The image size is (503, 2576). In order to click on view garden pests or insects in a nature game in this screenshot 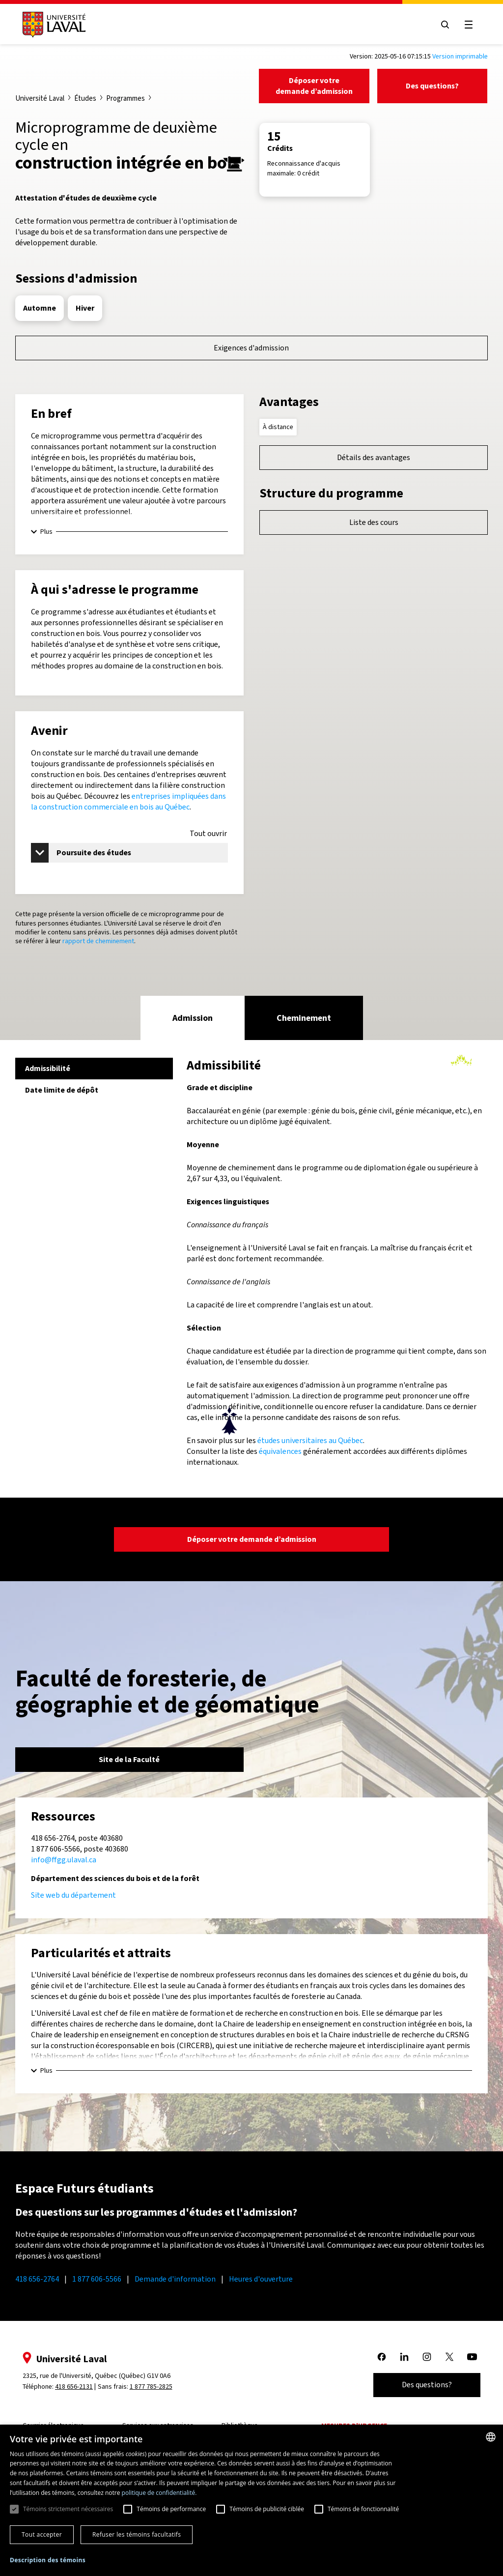, I will do `click(461, 1060)`.